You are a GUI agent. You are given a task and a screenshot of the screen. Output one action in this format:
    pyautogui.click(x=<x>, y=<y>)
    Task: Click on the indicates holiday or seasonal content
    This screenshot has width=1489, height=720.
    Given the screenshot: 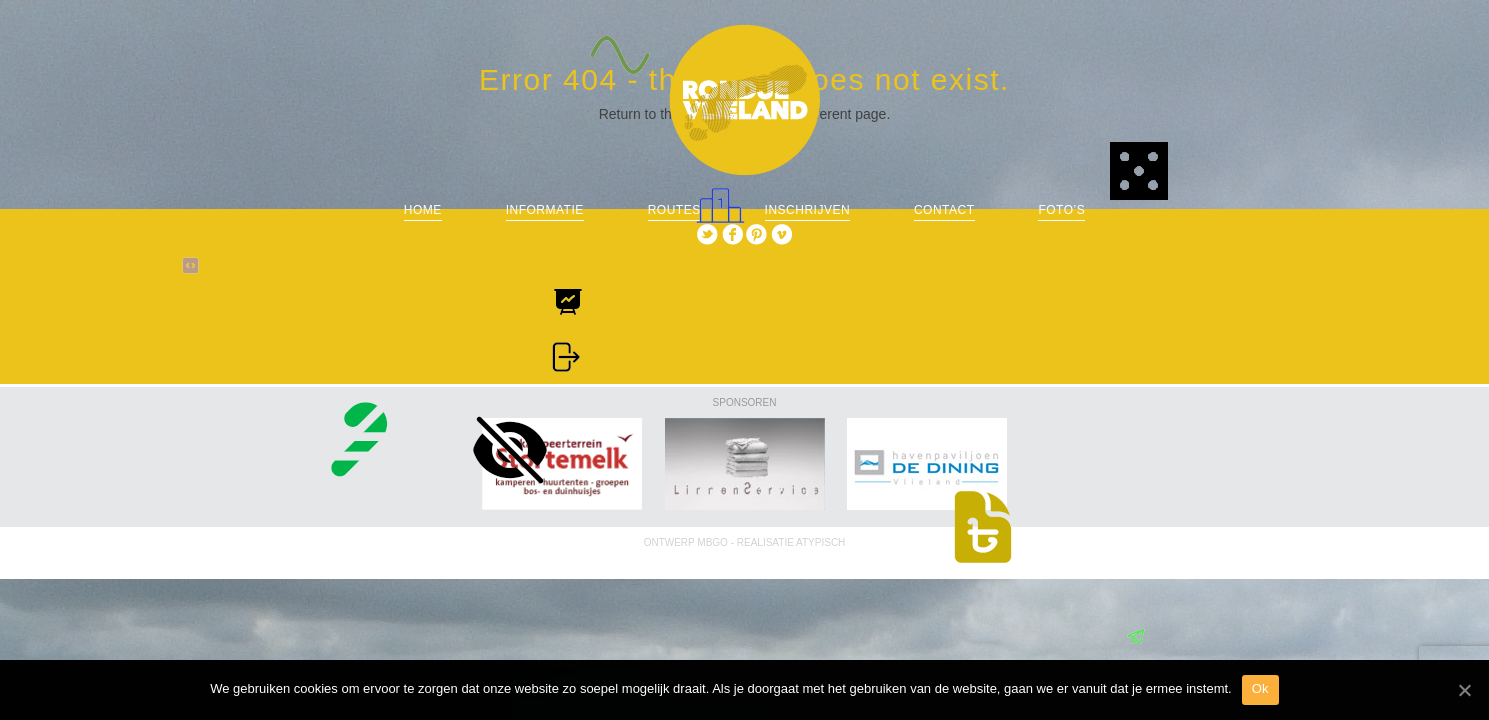 What is the action you would take?
    pyautogui.click(x=357, y=441)
    